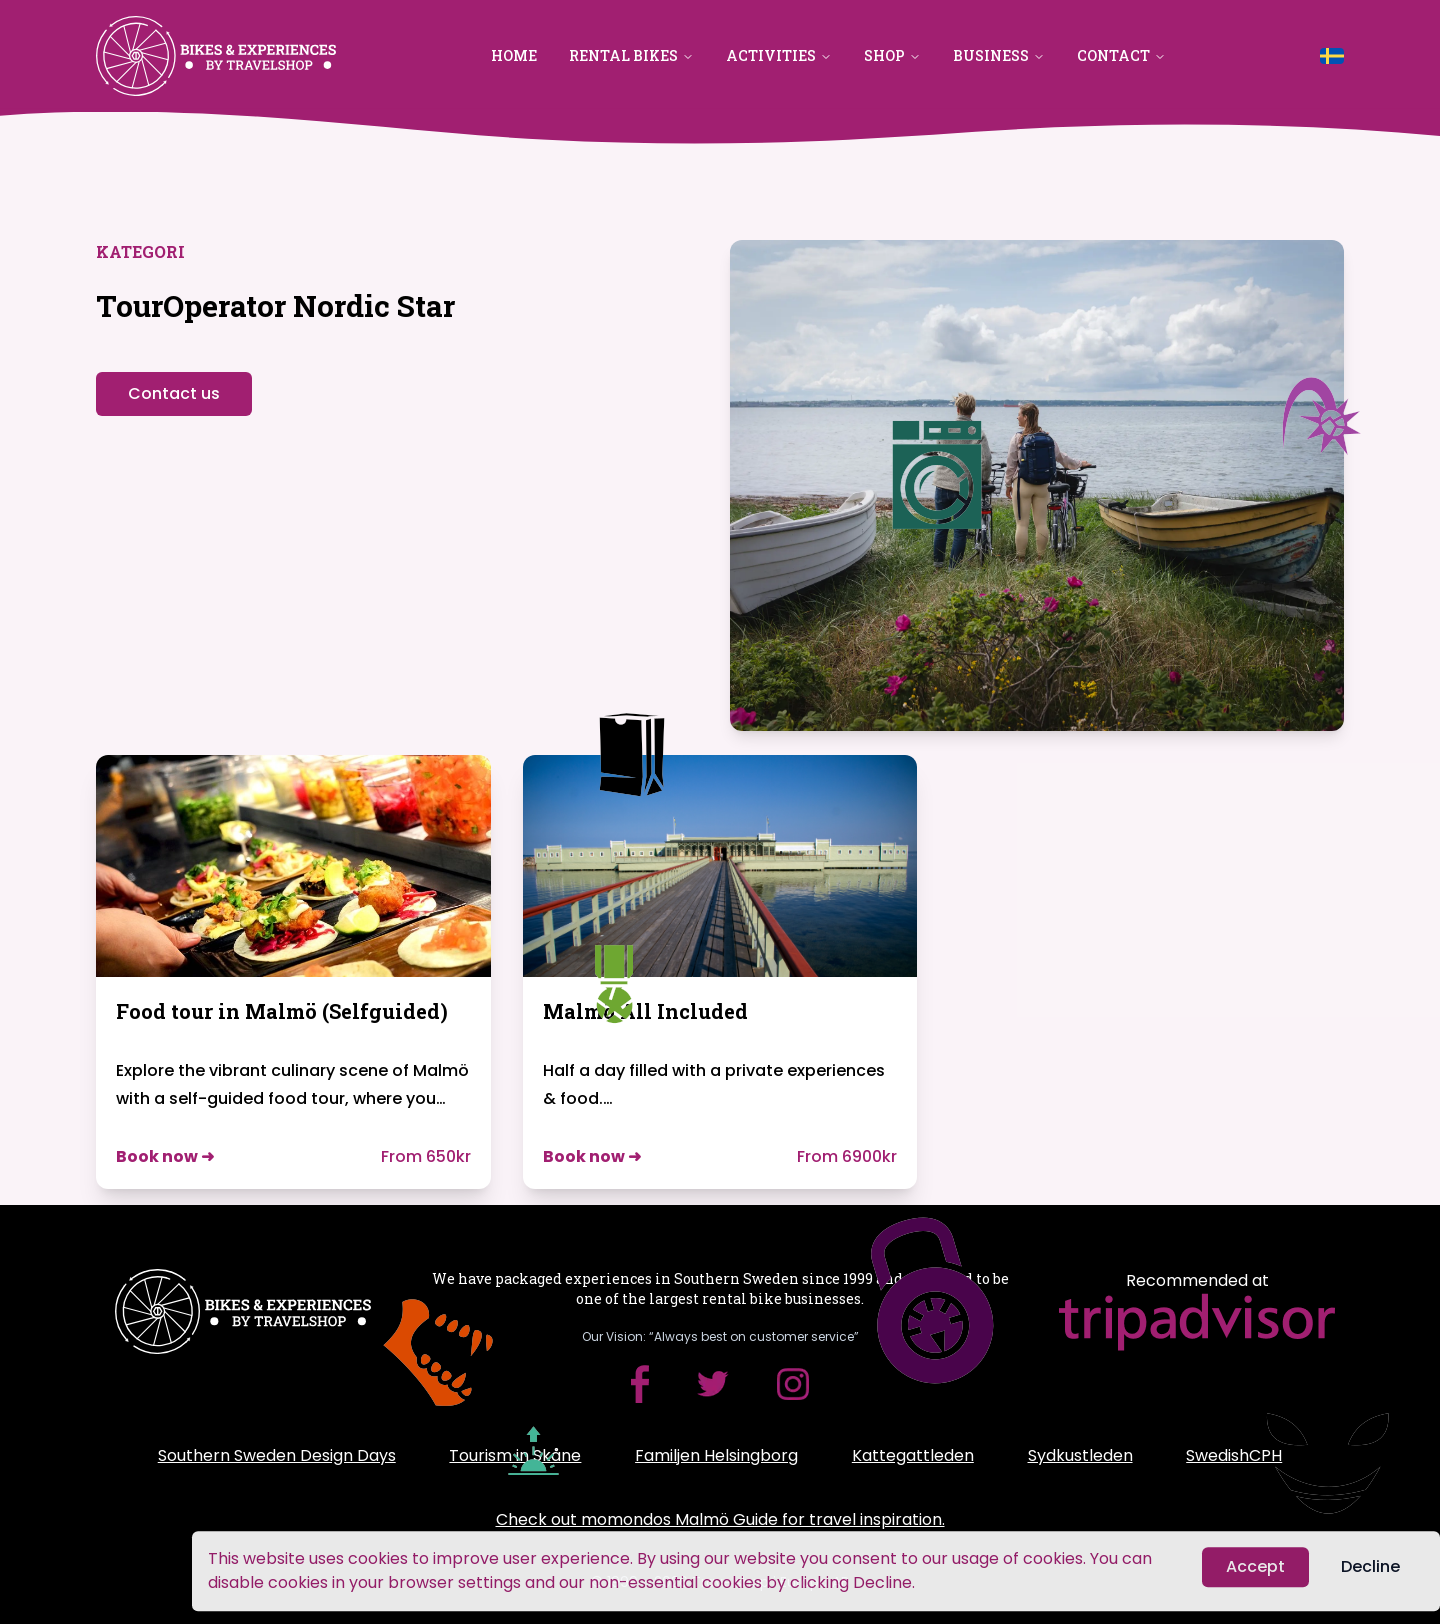 The width and height of the screenshot is (1440, 1624). I want to click on access security or lock settings, so click(928, 1300).